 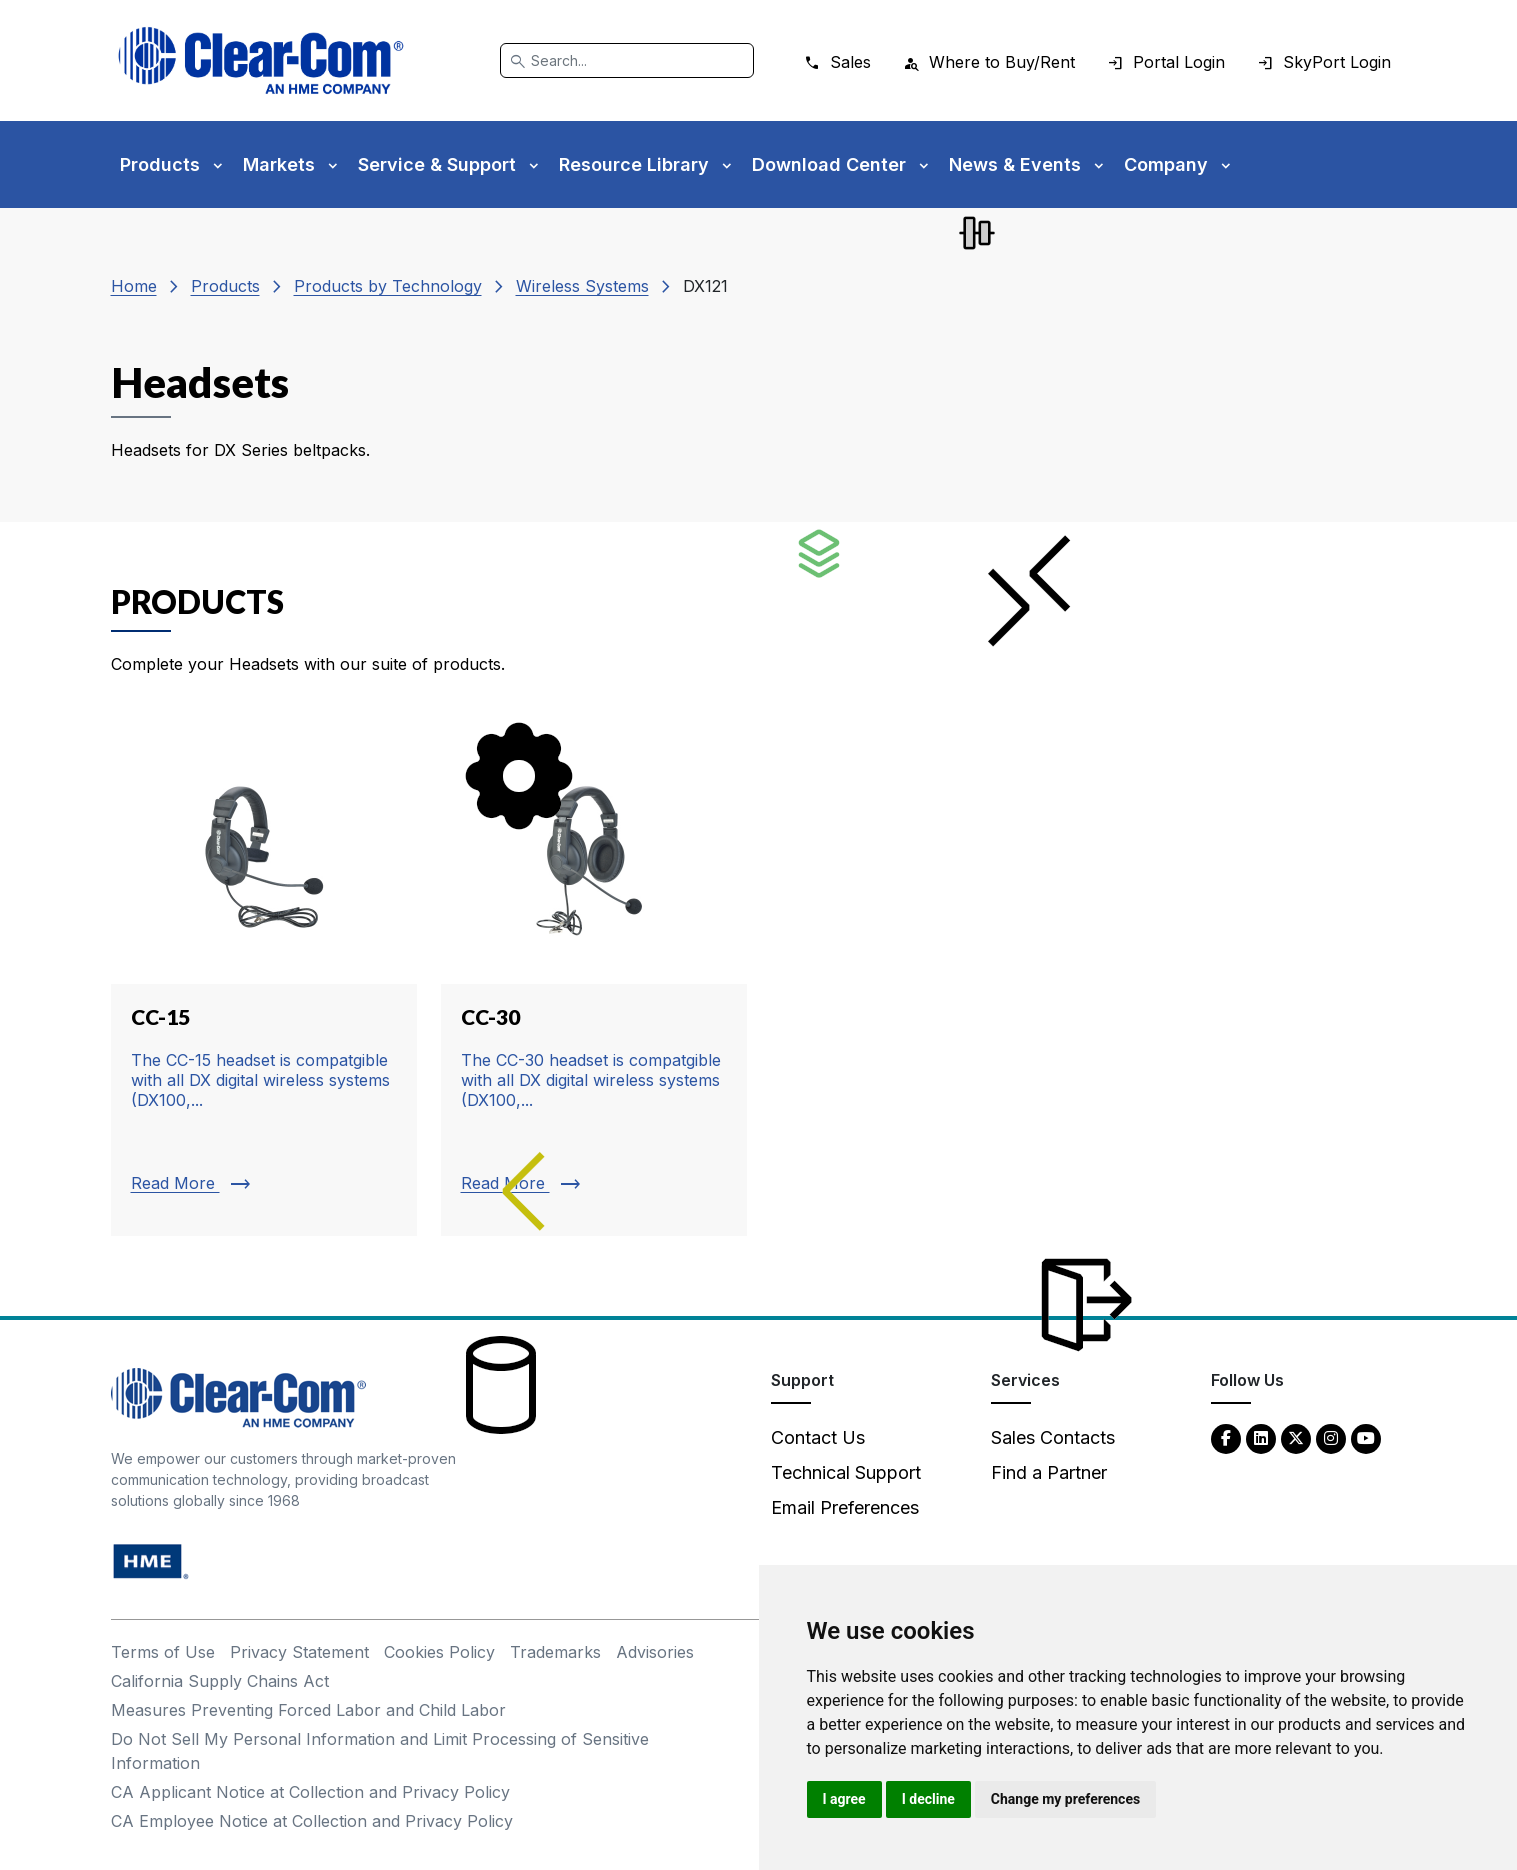 What do you see at coordinates (526, 1191) in the screenshot?
I see `navigate back to the previous screen` at bounding box center [526, 1191].